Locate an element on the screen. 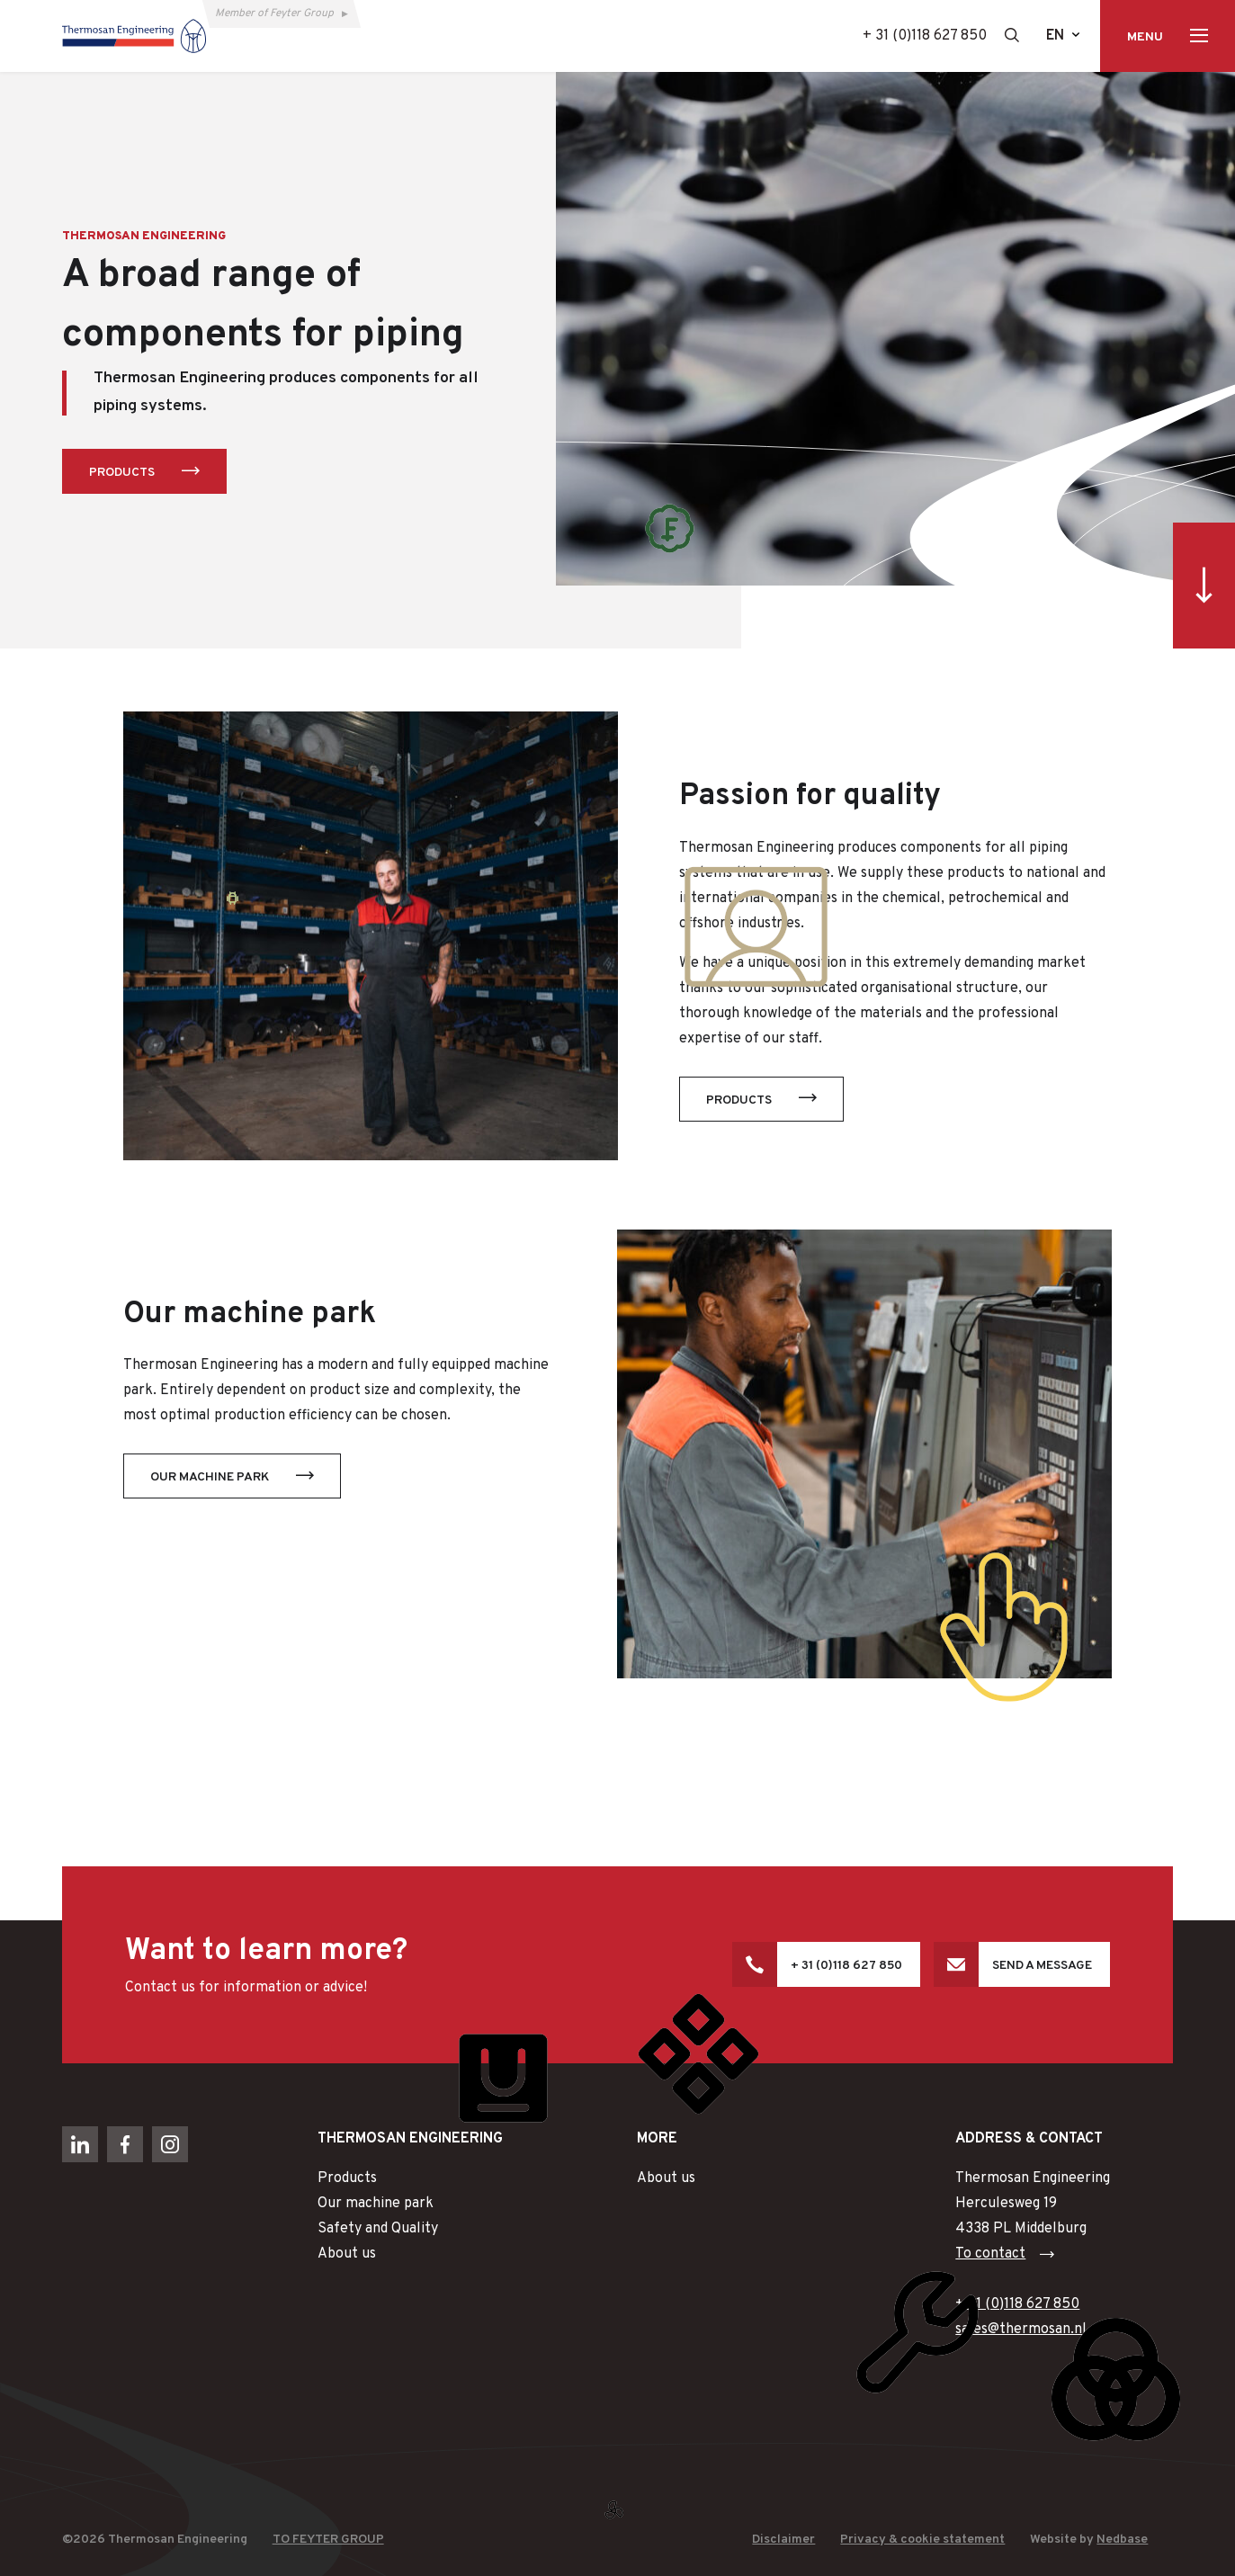 This screenshot has height=2576, width=1235. view user profile is located at coordinates (756, 926).